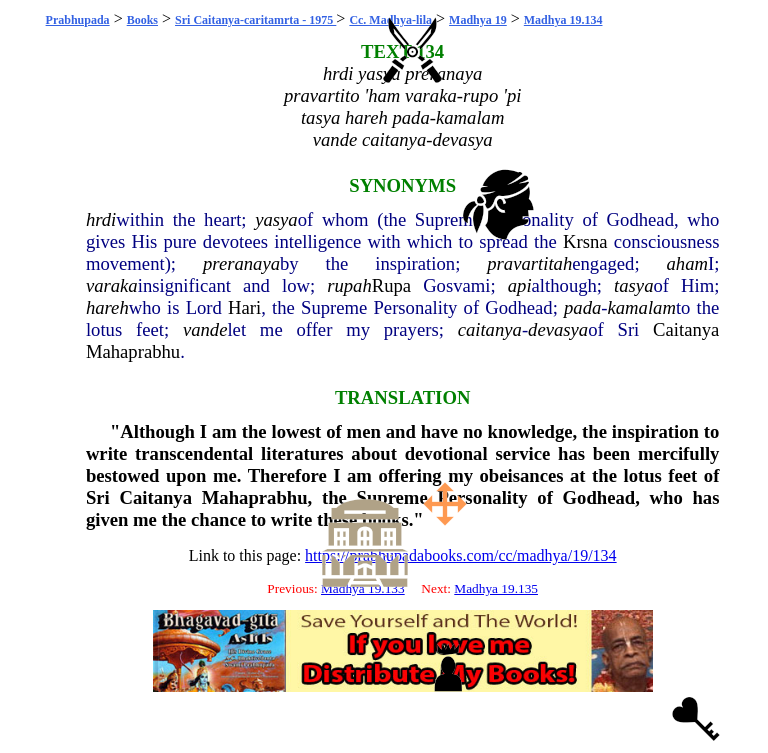 Image resolution: width=768 pixels, height=753 pixels. I want to click on visit the saloon or tavern in-game, so click(365, 543).